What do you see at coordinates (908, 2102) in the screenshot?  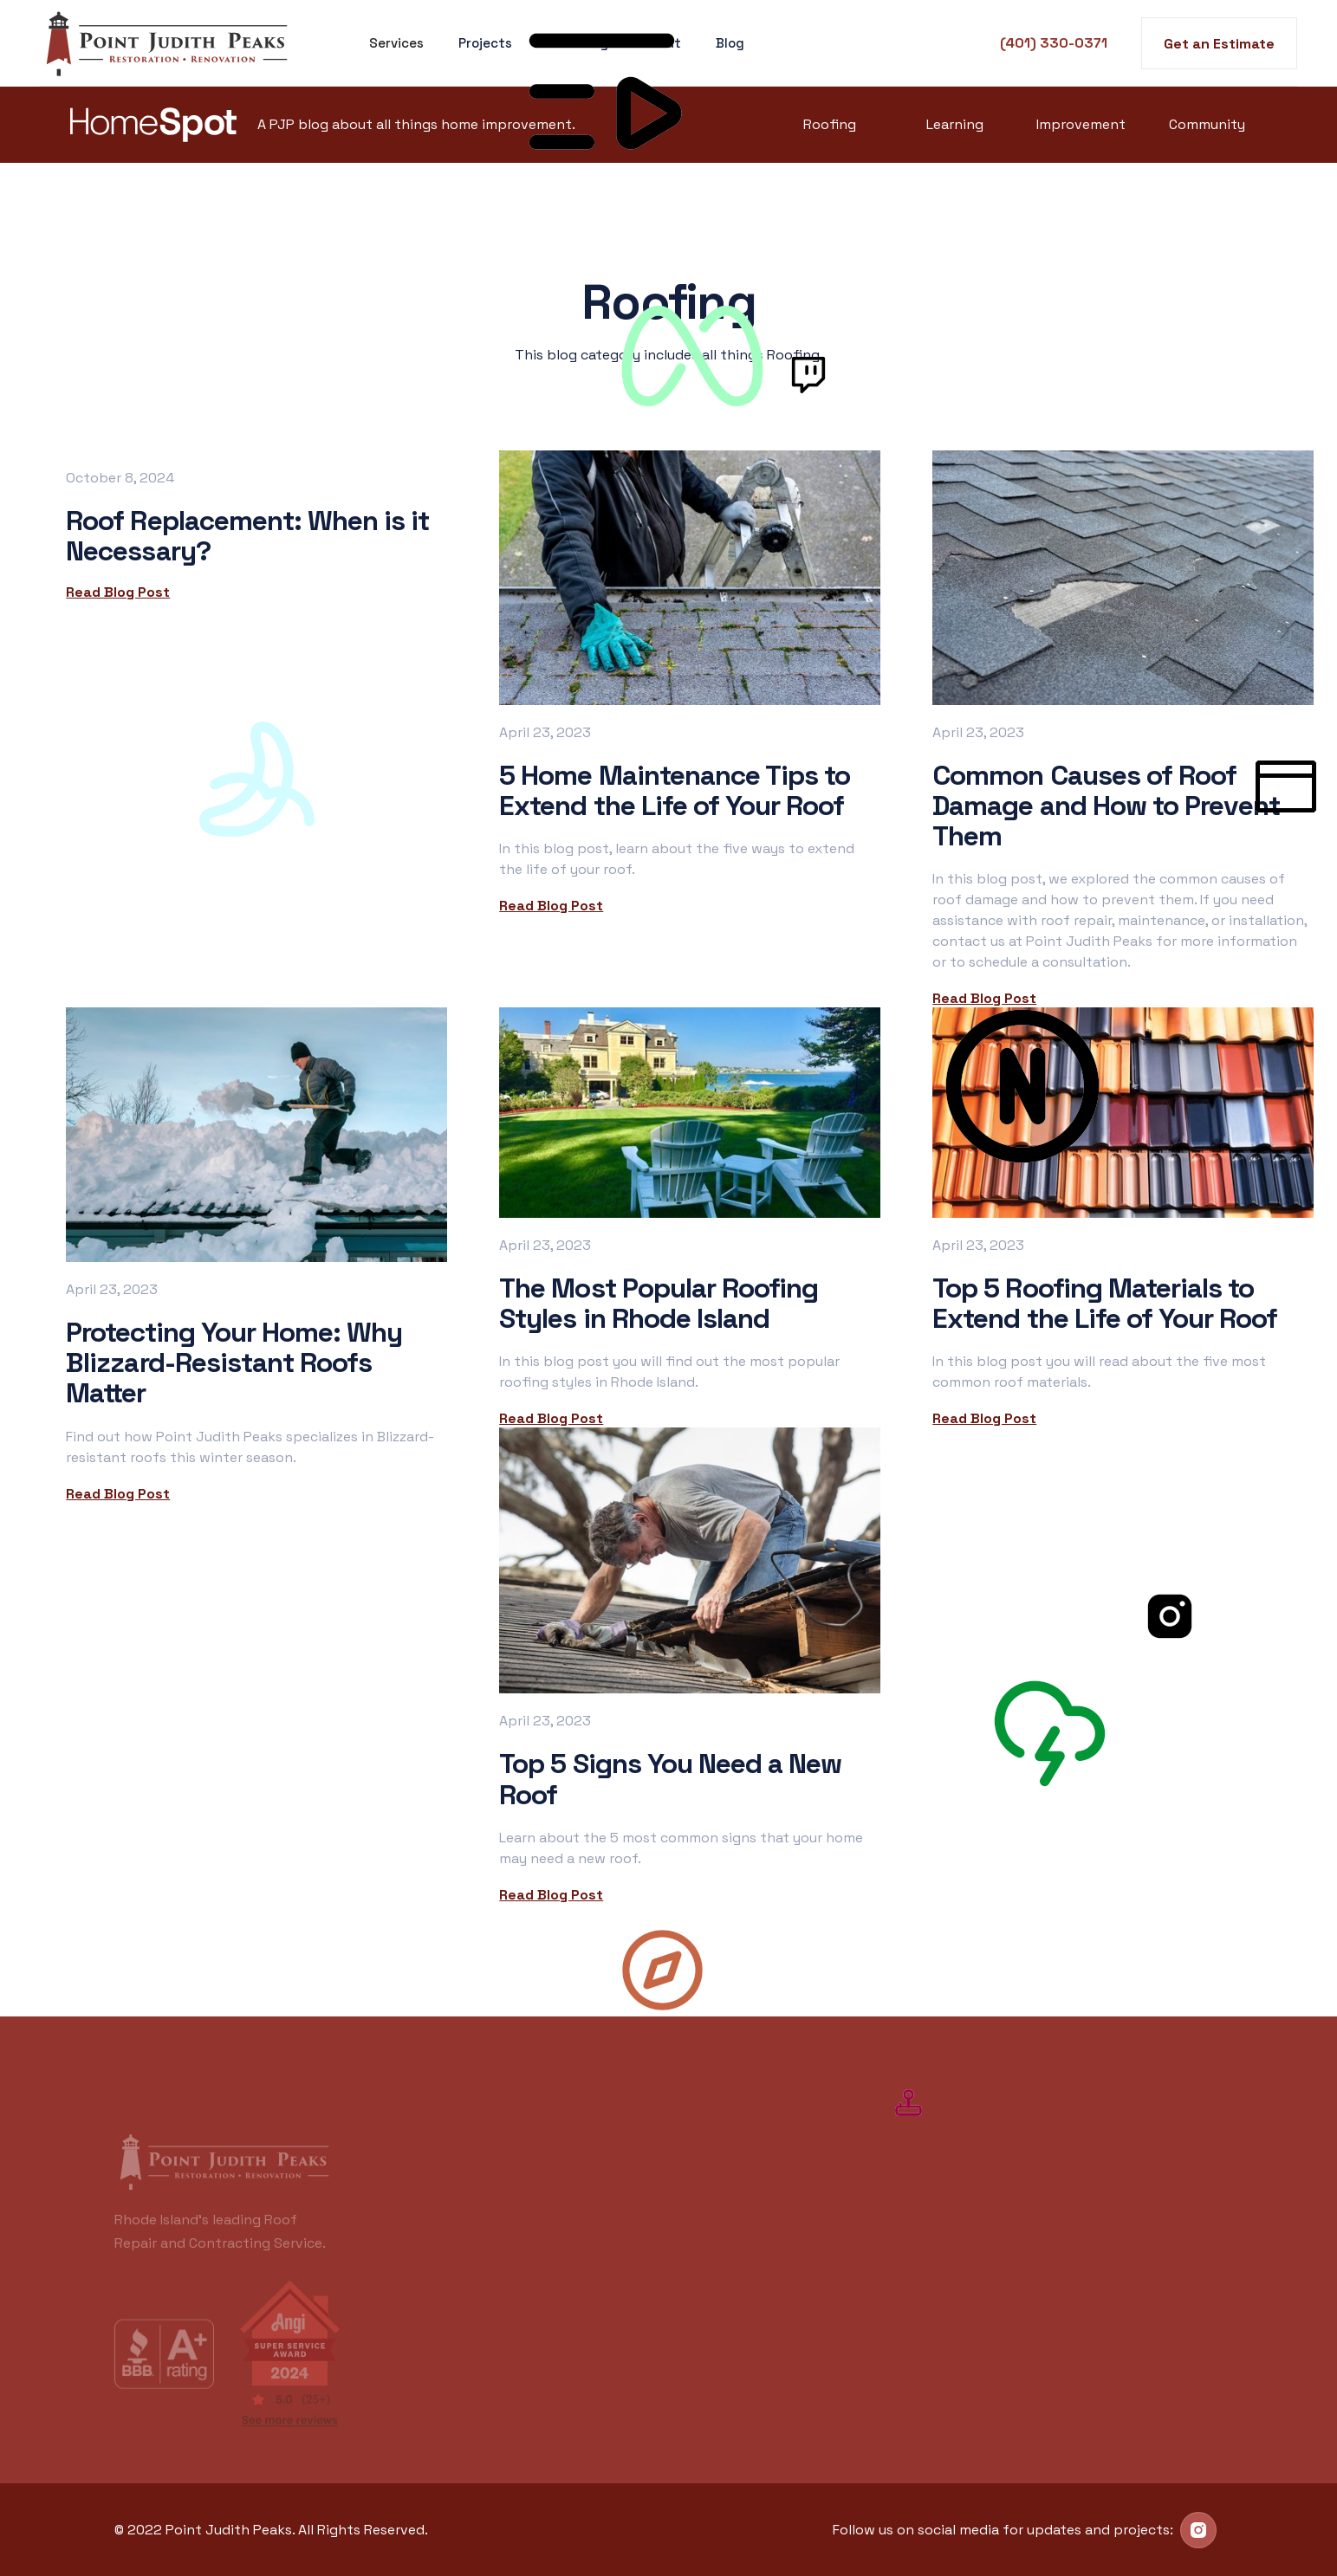 I see `access game controller settings` at bounding box center [908, 2102].